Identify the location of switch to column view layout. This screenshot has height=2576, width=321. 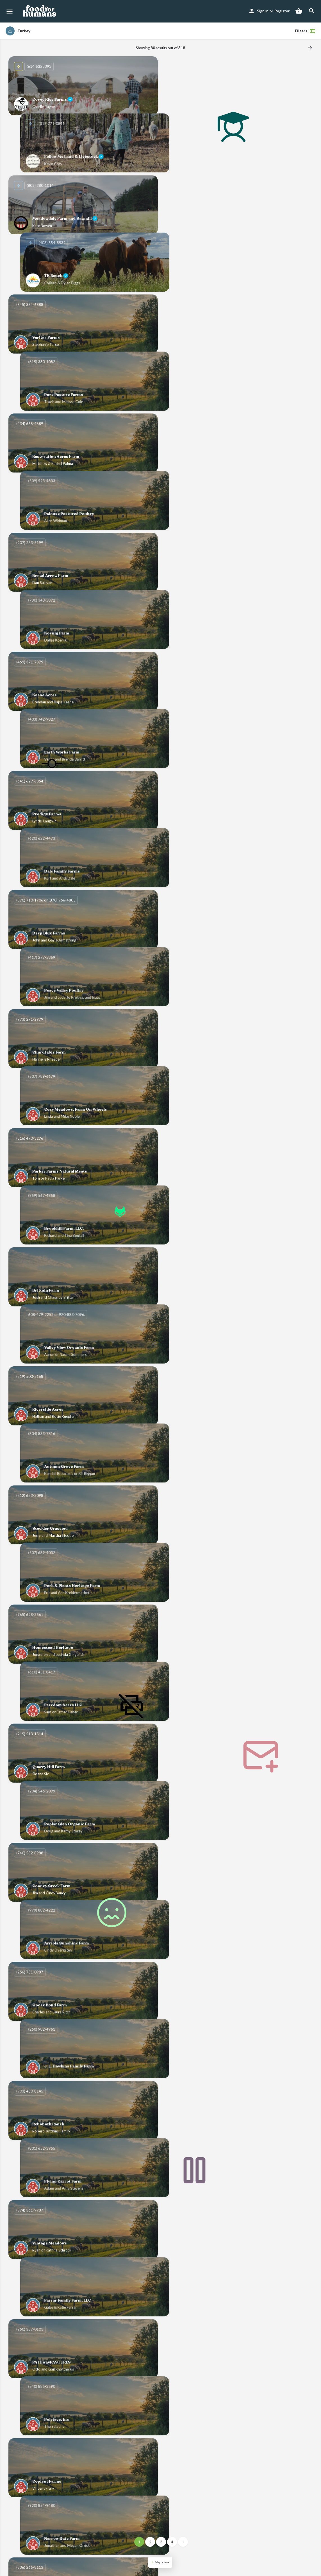
(194, 2170).